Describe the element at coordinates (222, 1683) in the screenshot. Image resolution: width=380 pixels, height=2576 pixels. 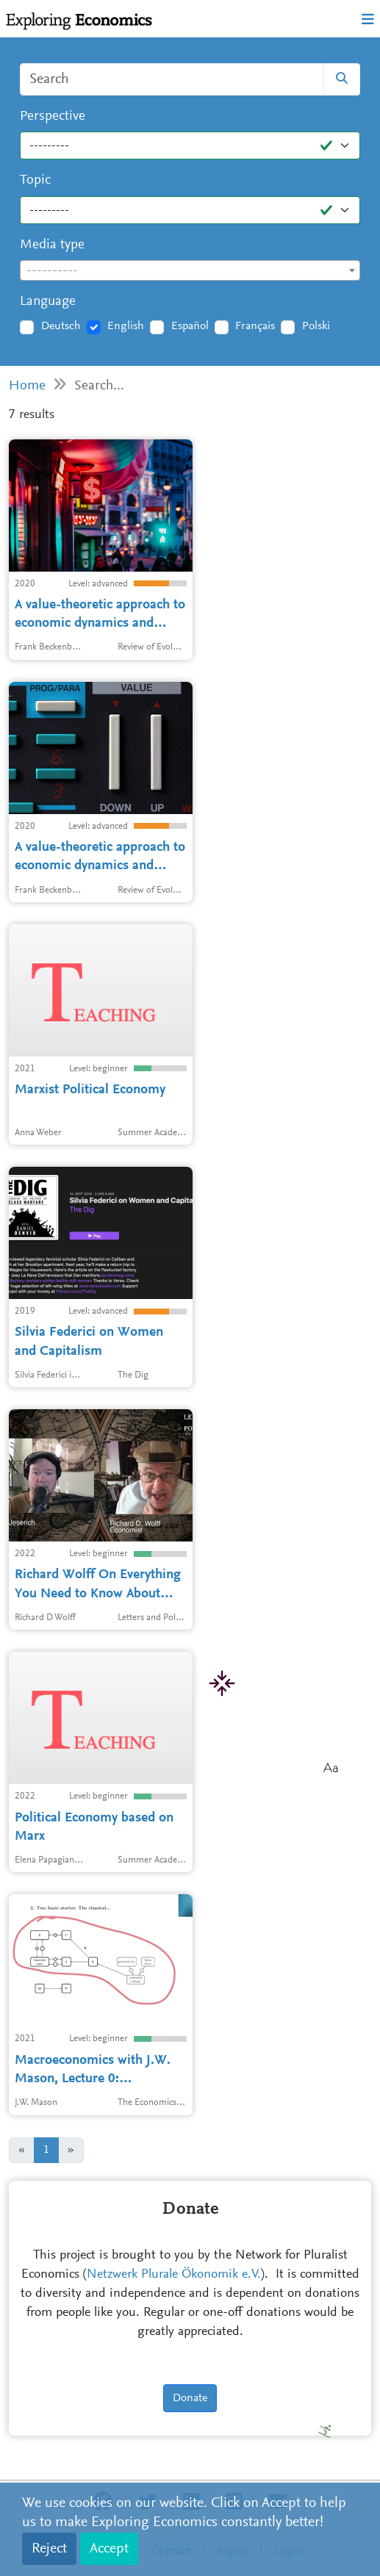
I see `collapse or minimize content from all sides` at that location.